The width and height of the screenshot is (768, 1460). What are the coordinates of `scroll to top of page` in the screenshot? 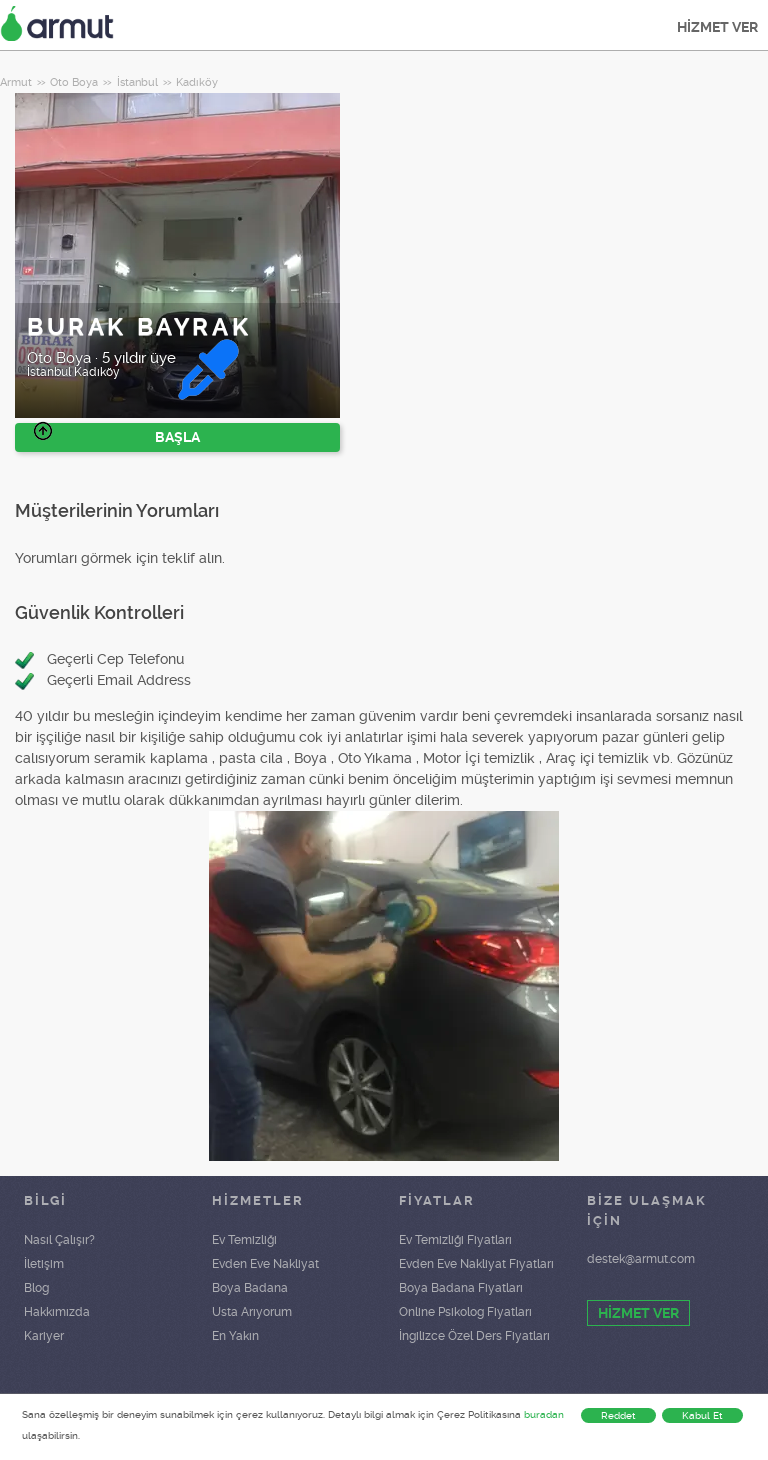 It's located at (43, 431).